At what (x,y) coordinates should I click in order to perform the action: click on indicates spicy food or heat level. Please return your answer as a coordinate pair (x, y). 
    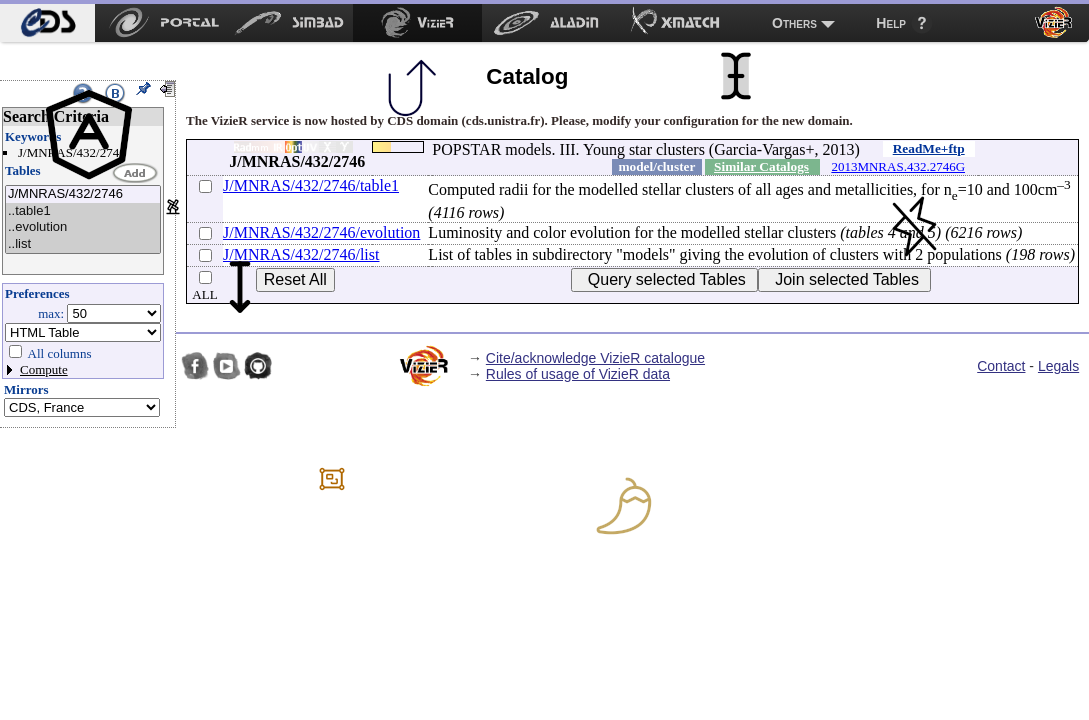
    Looking at the image, I should click on (627, 508).